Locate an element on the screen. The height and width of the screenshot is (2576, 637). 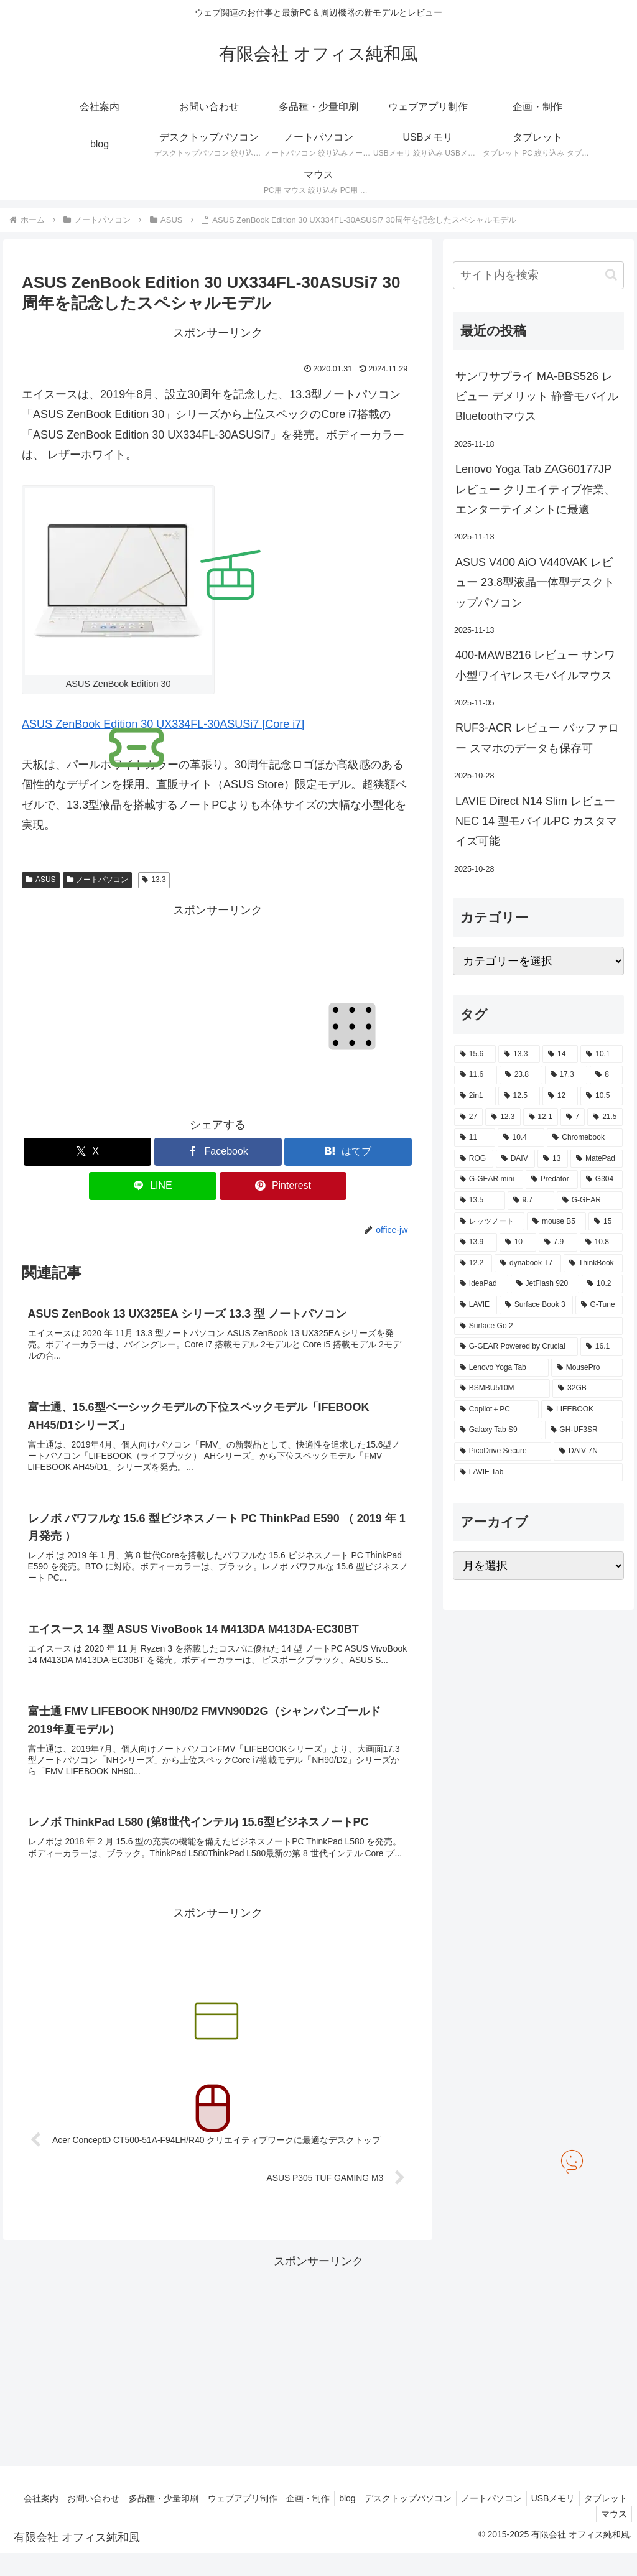
open app drawer or launcher is located at coordinates (352, 1026).